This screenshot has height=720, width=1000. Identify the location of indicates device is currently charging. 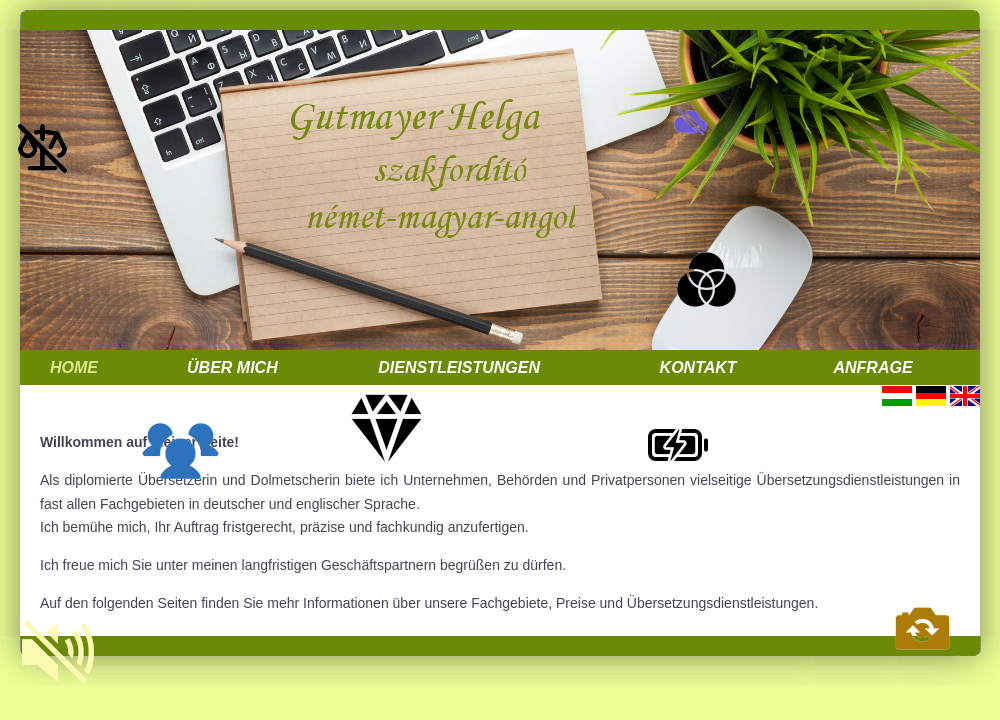
(678, 445).